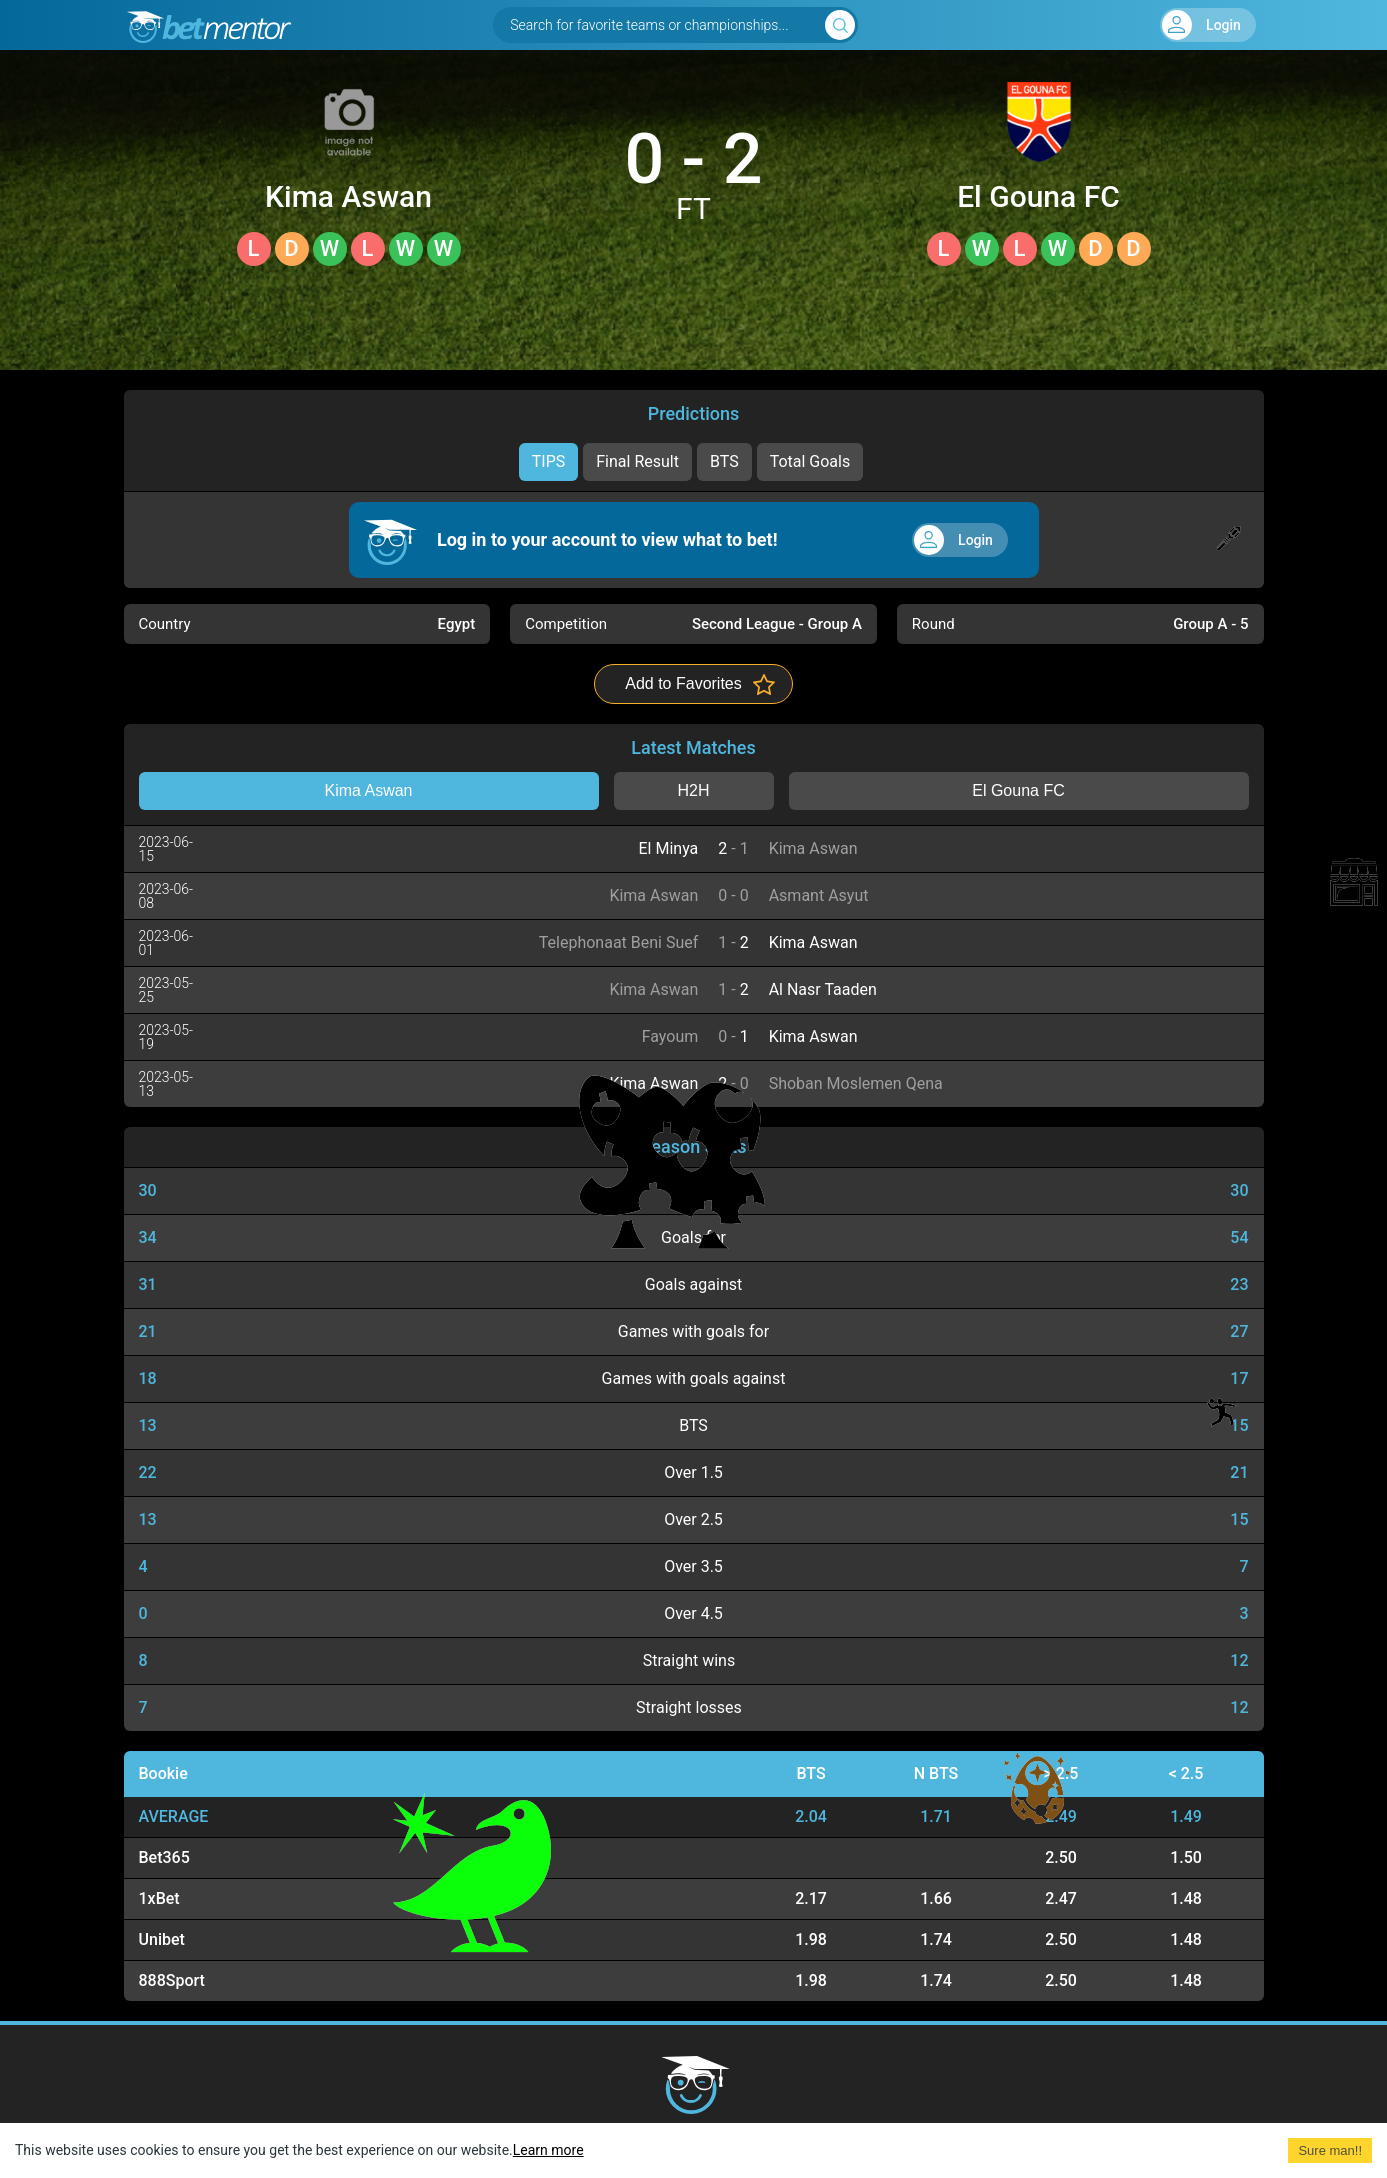 The image size is (1387, 2178). What do you see at coordinates (1354, 882) in the screenshot?
I see `open the in-game shop or store` at bounding box center [1354, 882].